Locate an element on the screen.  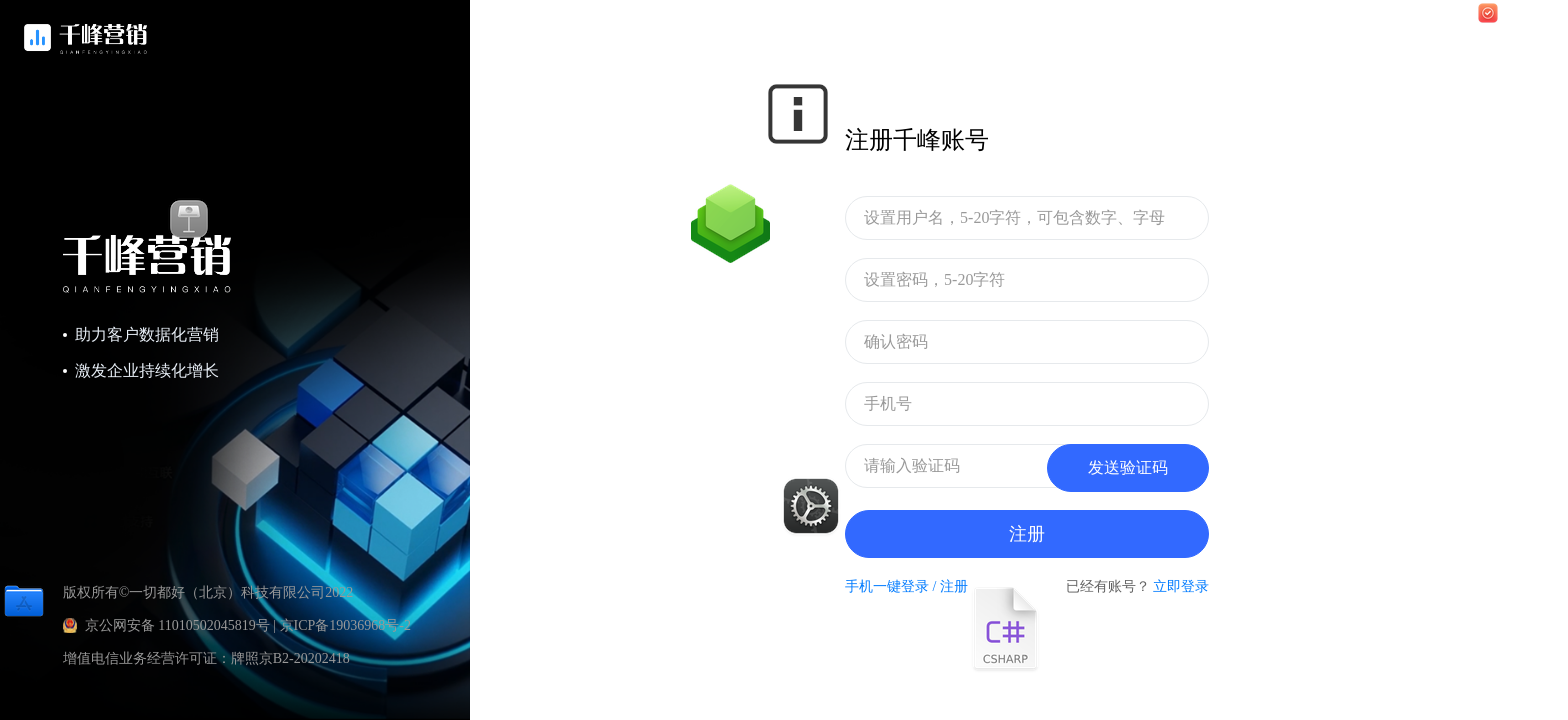
open dconf editor to modify system configuration settings is located at coordinates (1488, 13).